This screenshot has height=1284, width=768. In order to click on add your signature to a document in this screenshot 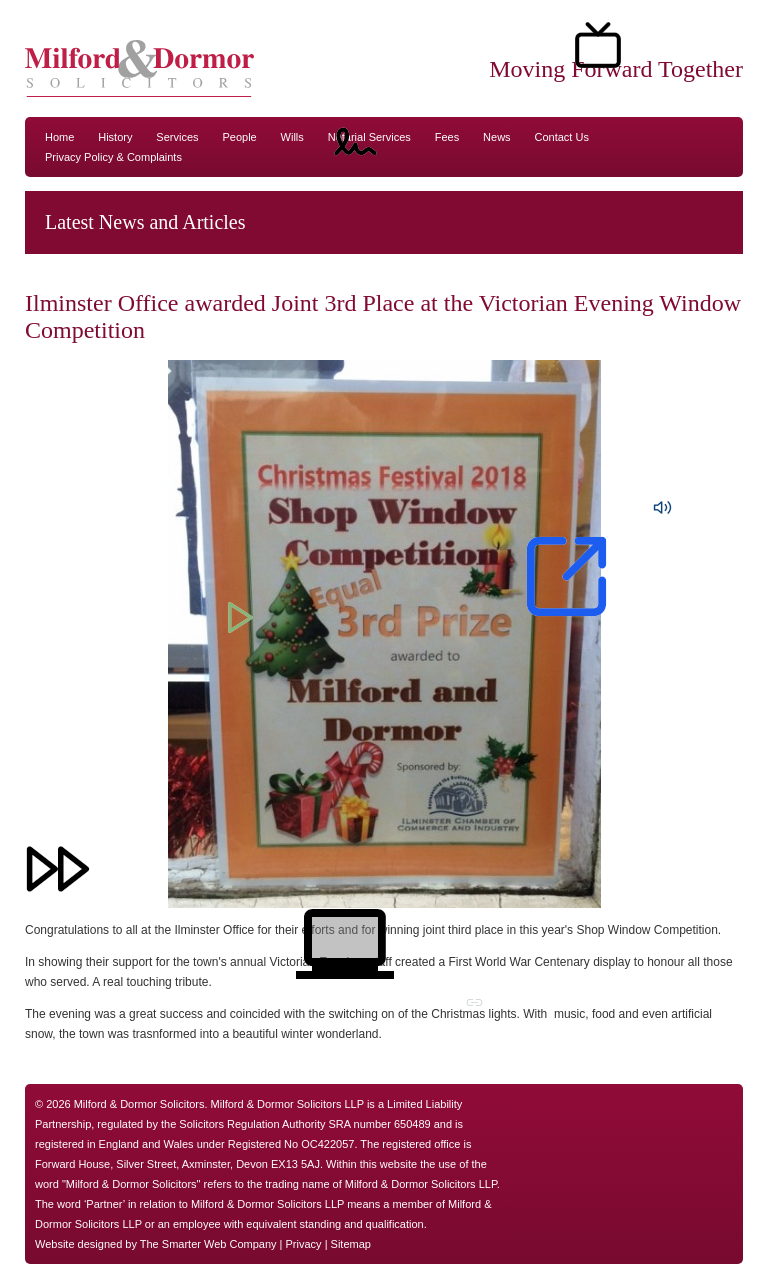, I will do `click(355, 142)`.